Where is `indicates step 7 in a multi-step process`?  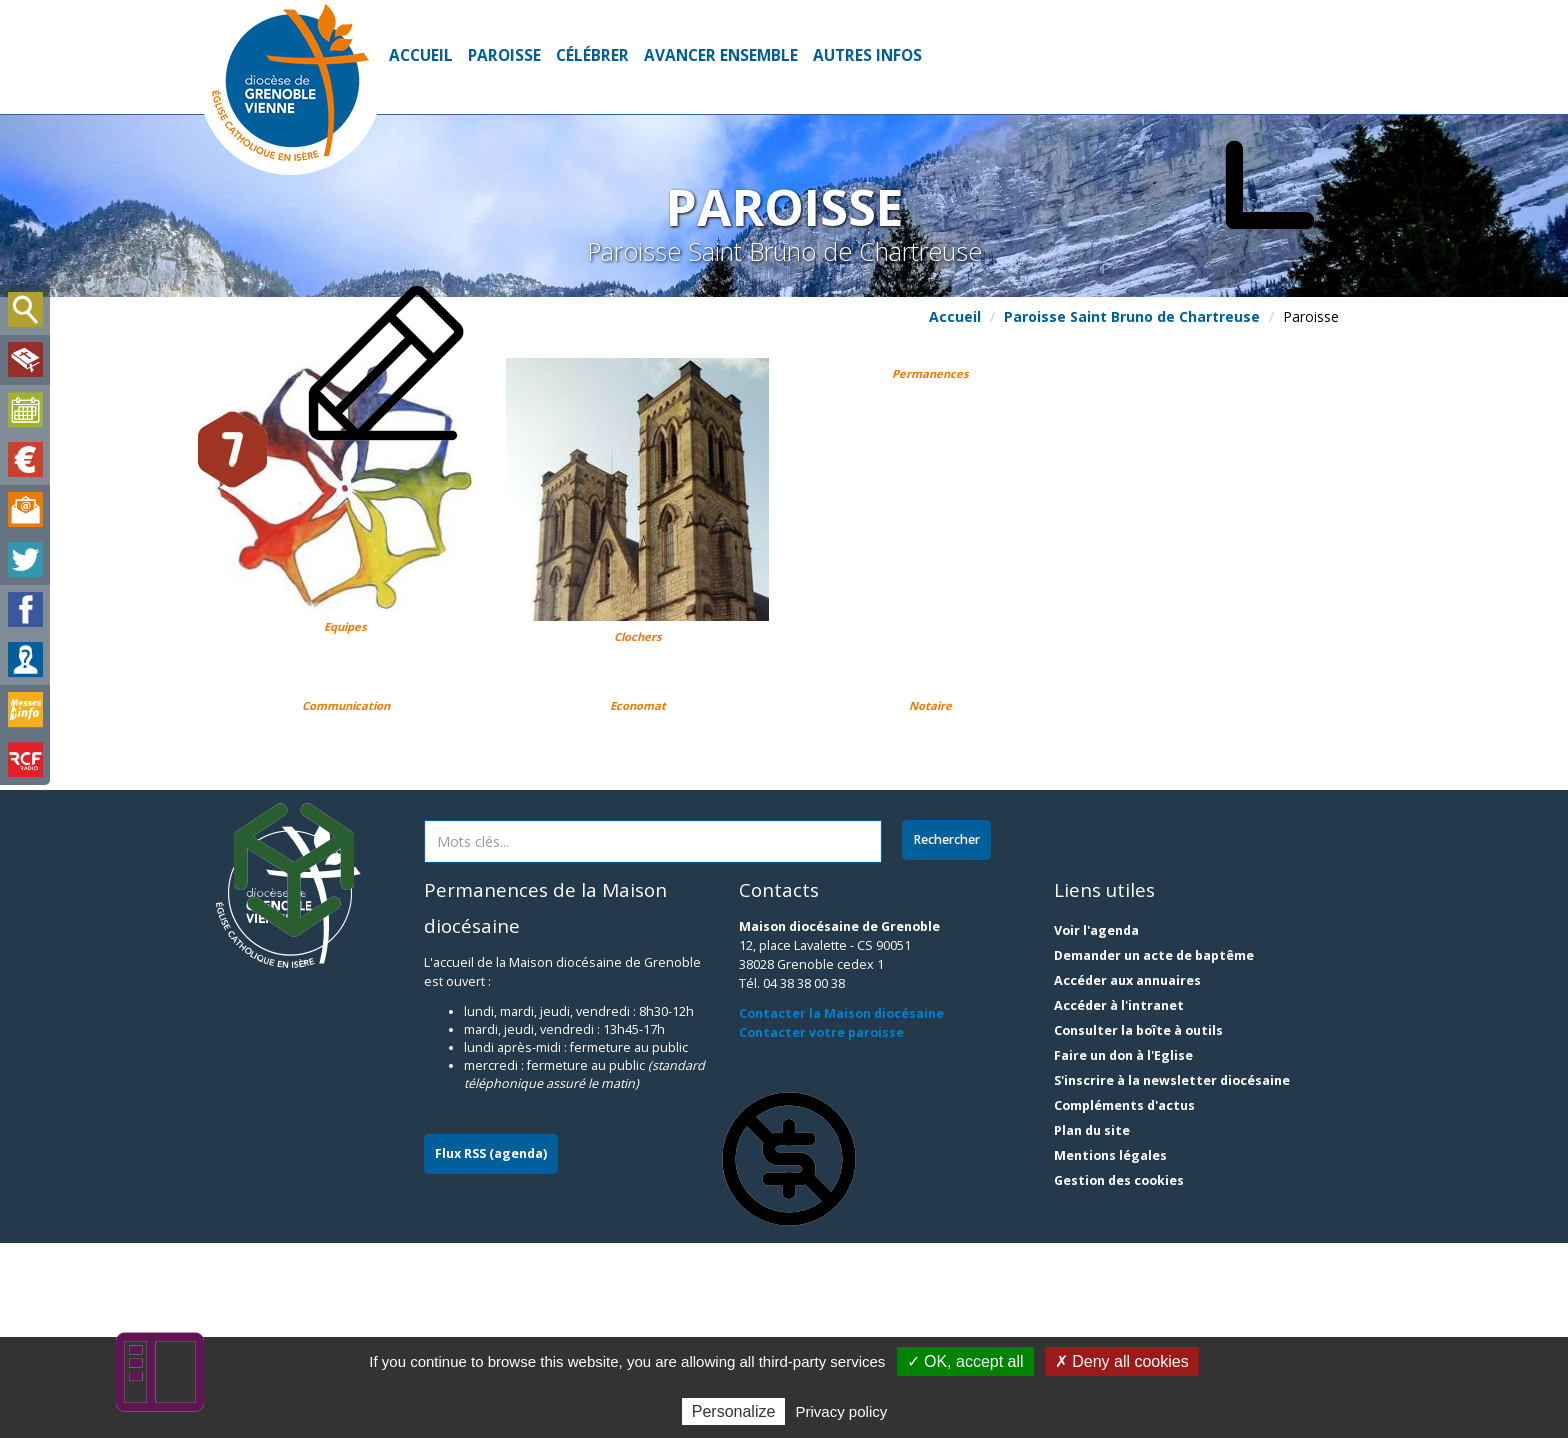 indicates step 7 in a multi-step process is located at coordinates (232, 449).